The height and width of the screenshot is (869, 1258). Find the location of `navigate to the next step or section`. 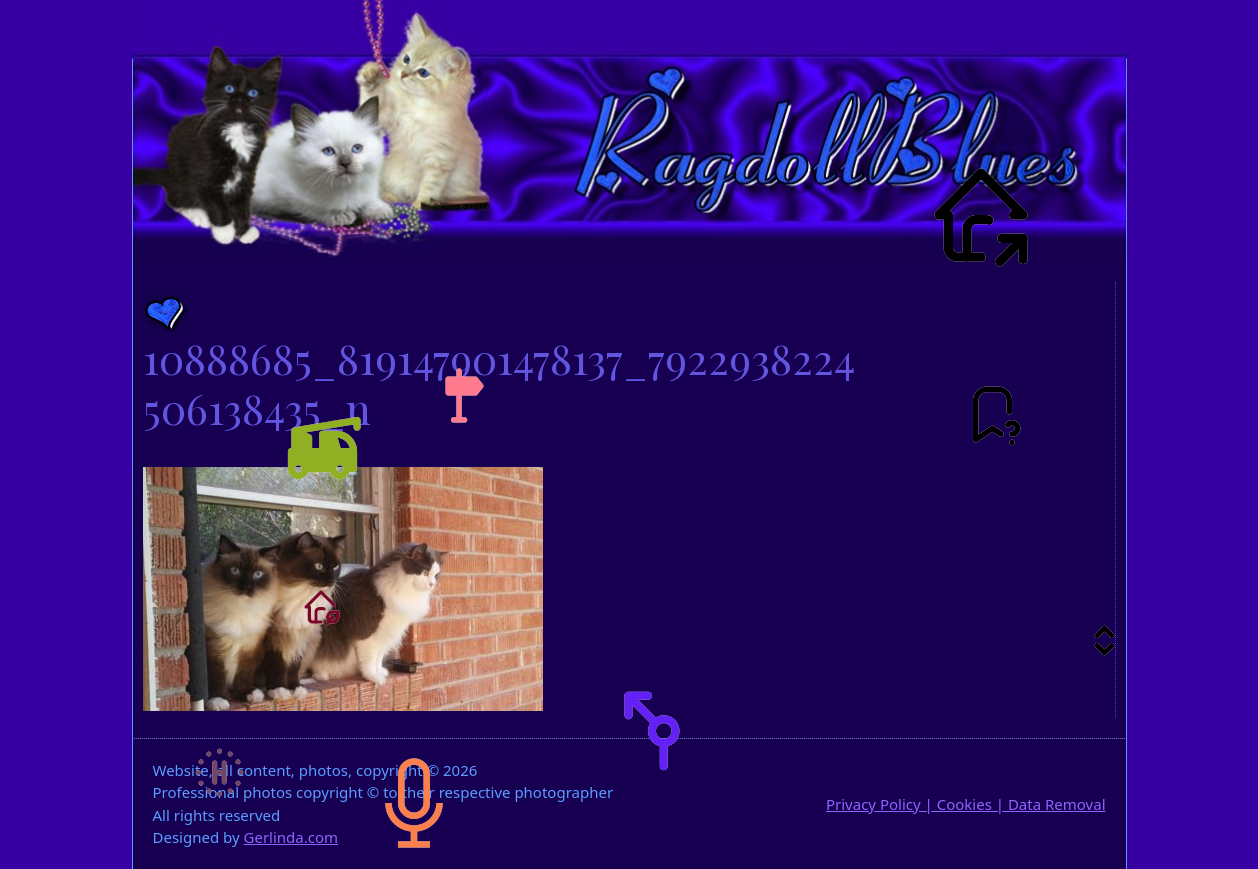

navigate to the next step or section is located at coordinates (464, 395).